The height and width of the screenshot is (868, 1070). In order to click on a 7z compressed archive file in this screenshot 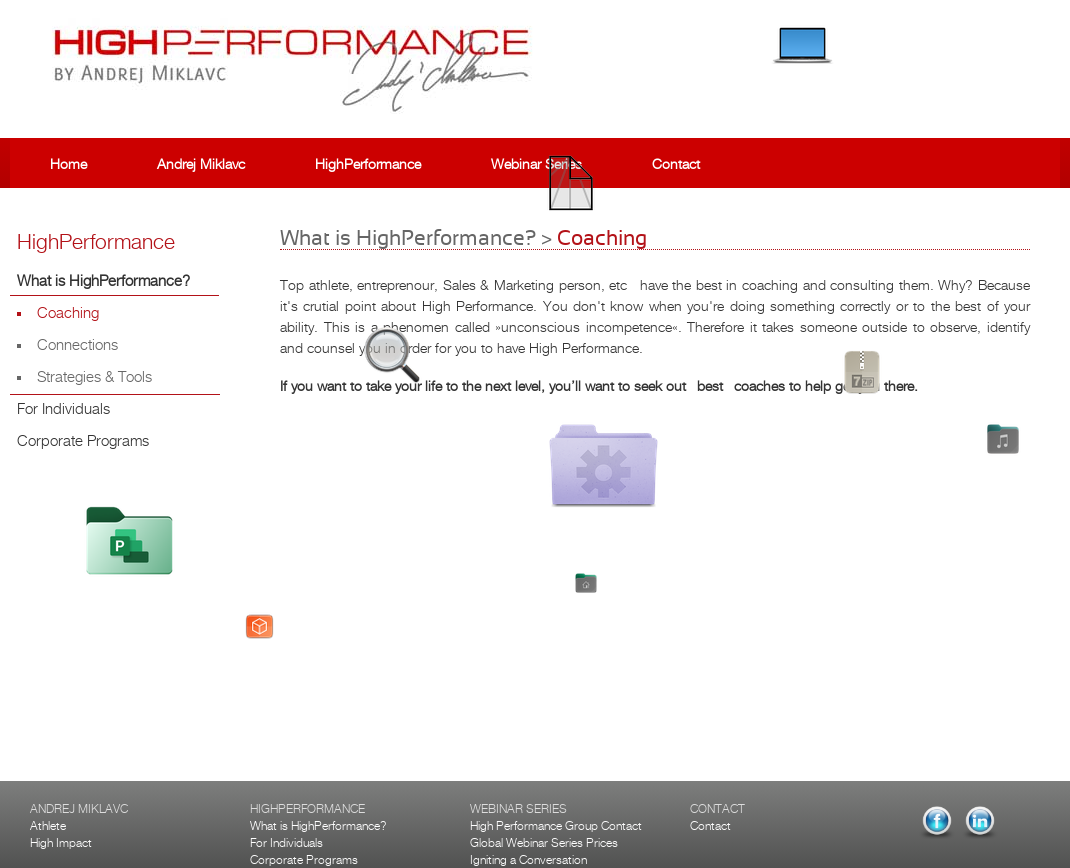, I will do `click(862, 372)`.